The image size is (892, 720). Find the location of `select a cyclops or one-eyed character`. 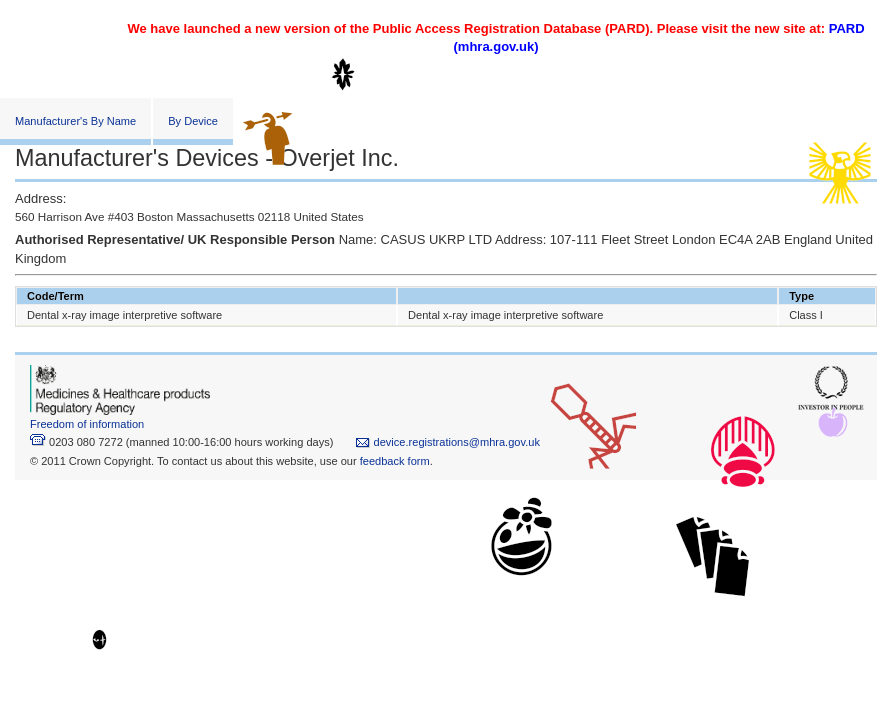

select a cyclops or one-eyed character is located at coordinates (99, 639).